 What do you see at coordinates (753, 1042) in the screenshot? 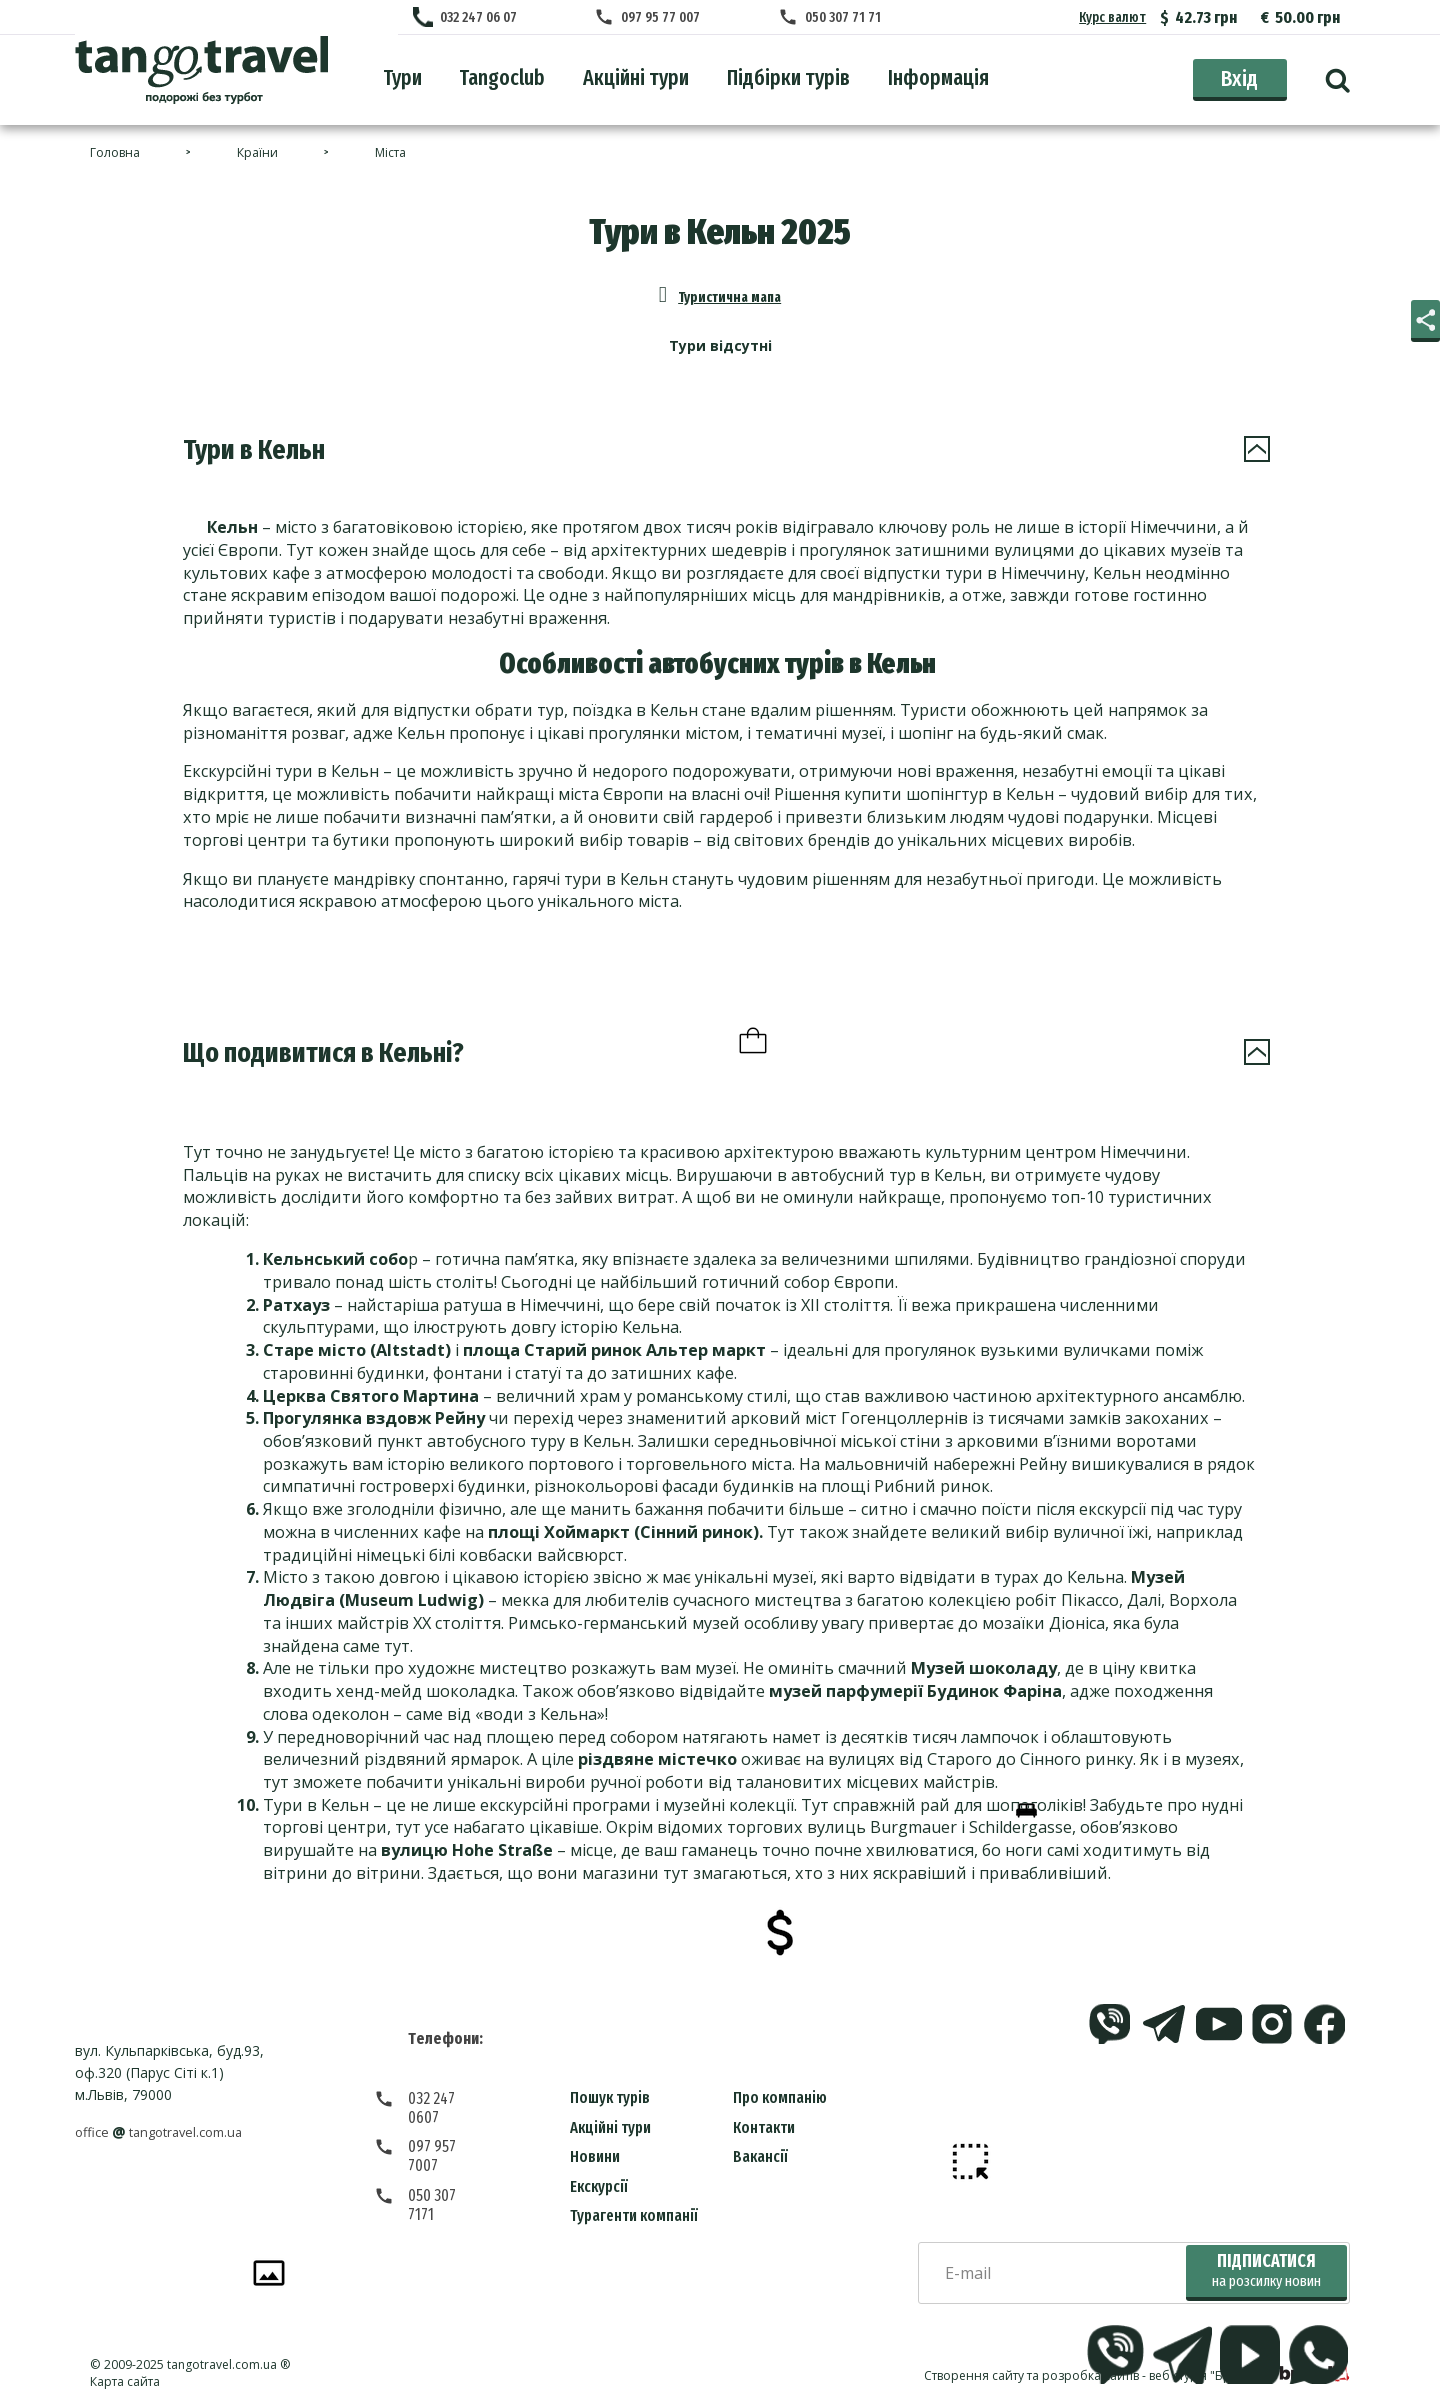
I see `view your shopping bag` at bounding box center [753, 1042].